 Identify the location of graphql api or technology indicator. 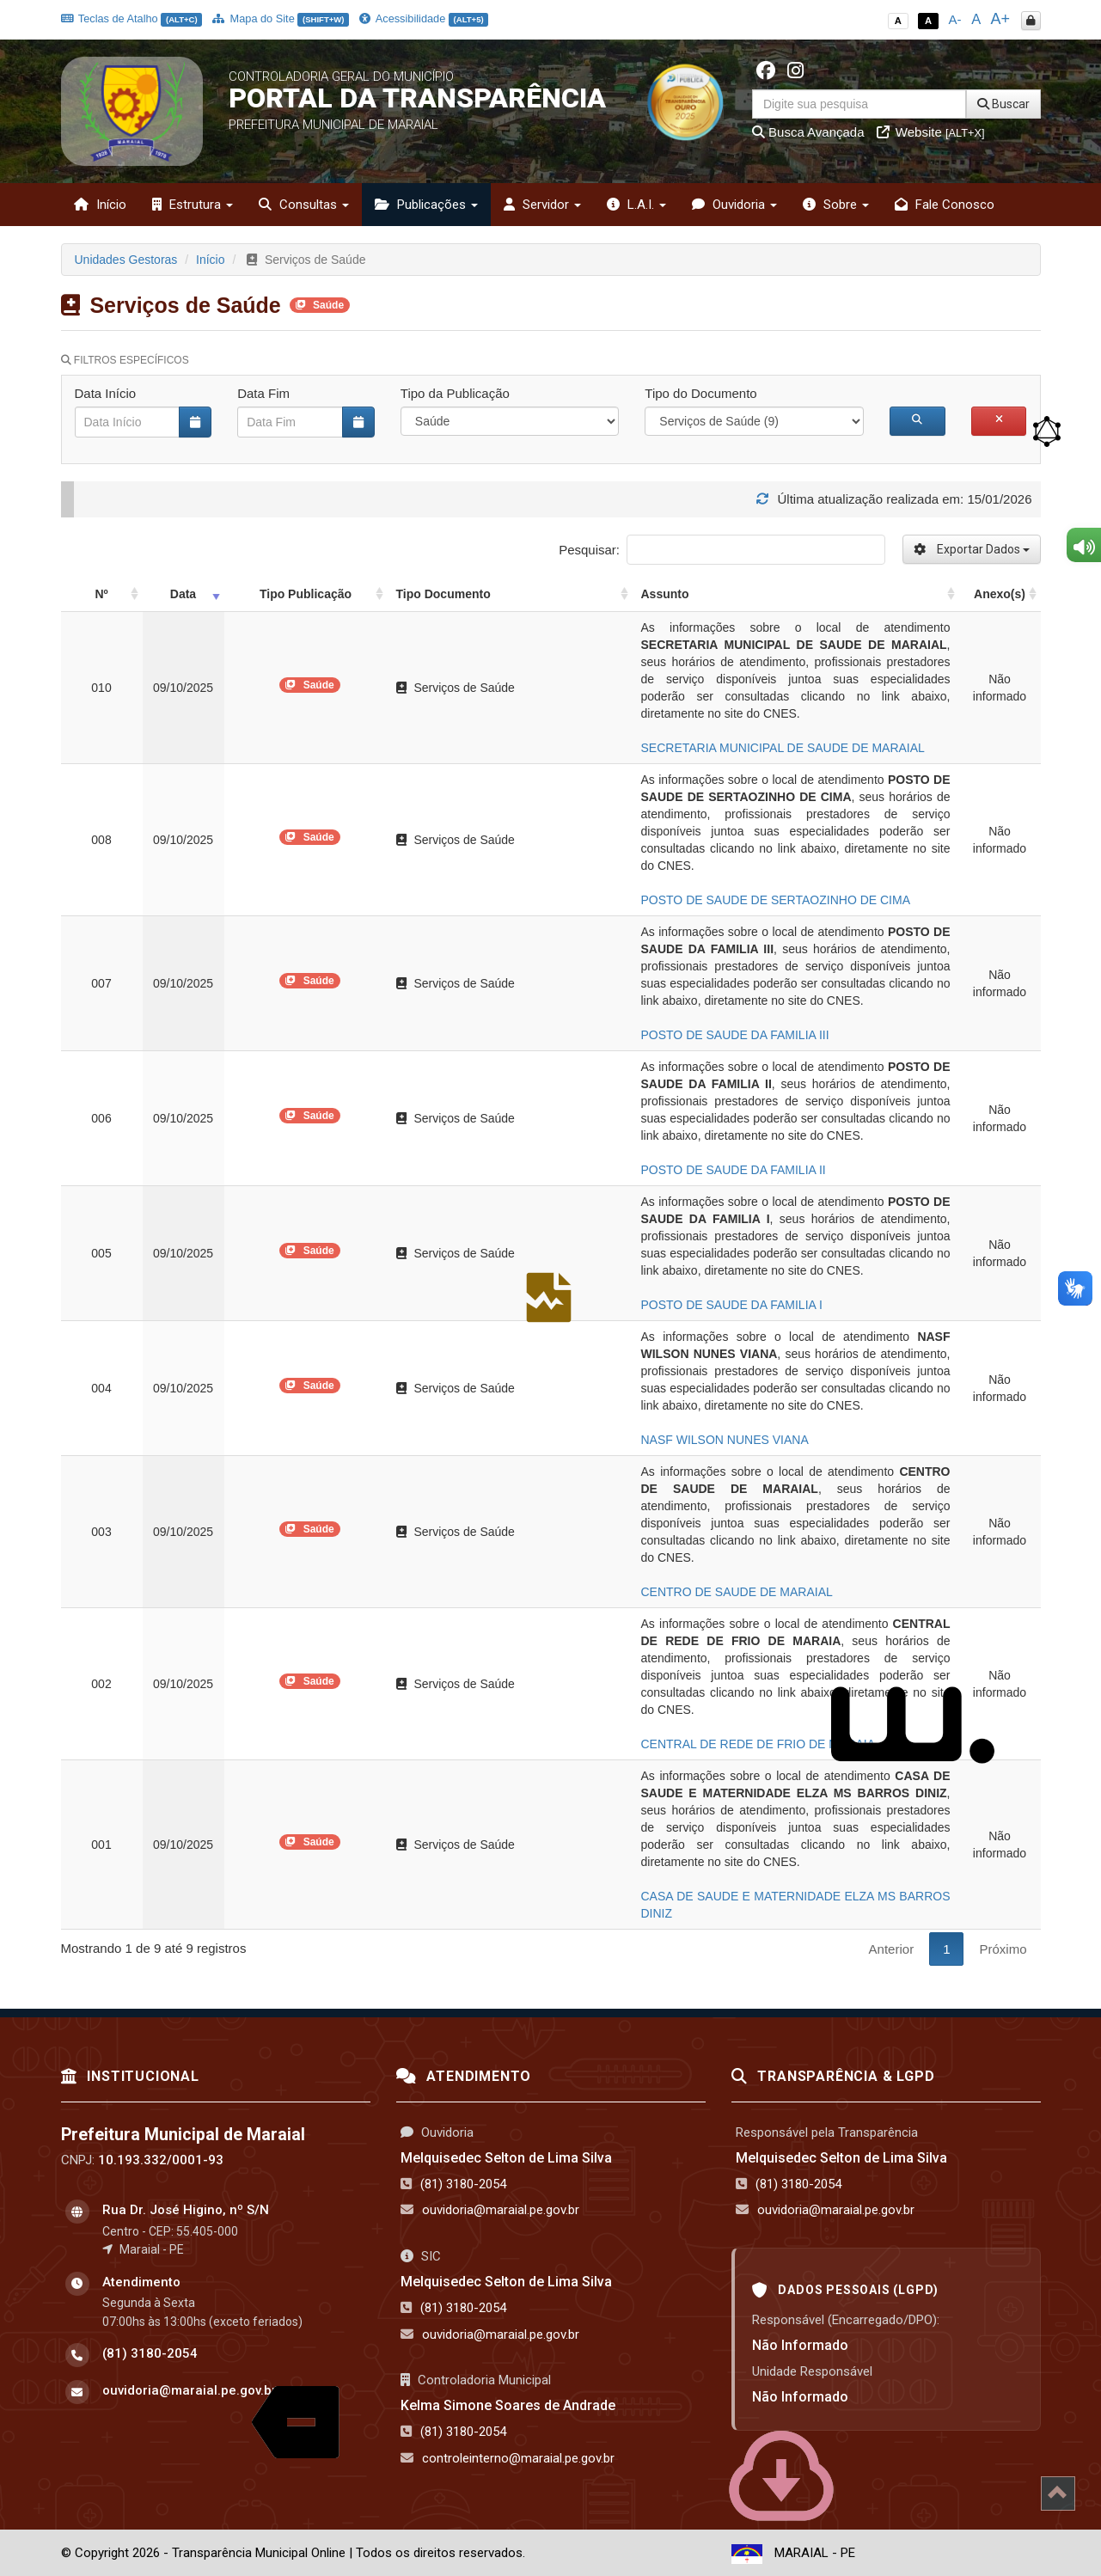
(1047, 431).